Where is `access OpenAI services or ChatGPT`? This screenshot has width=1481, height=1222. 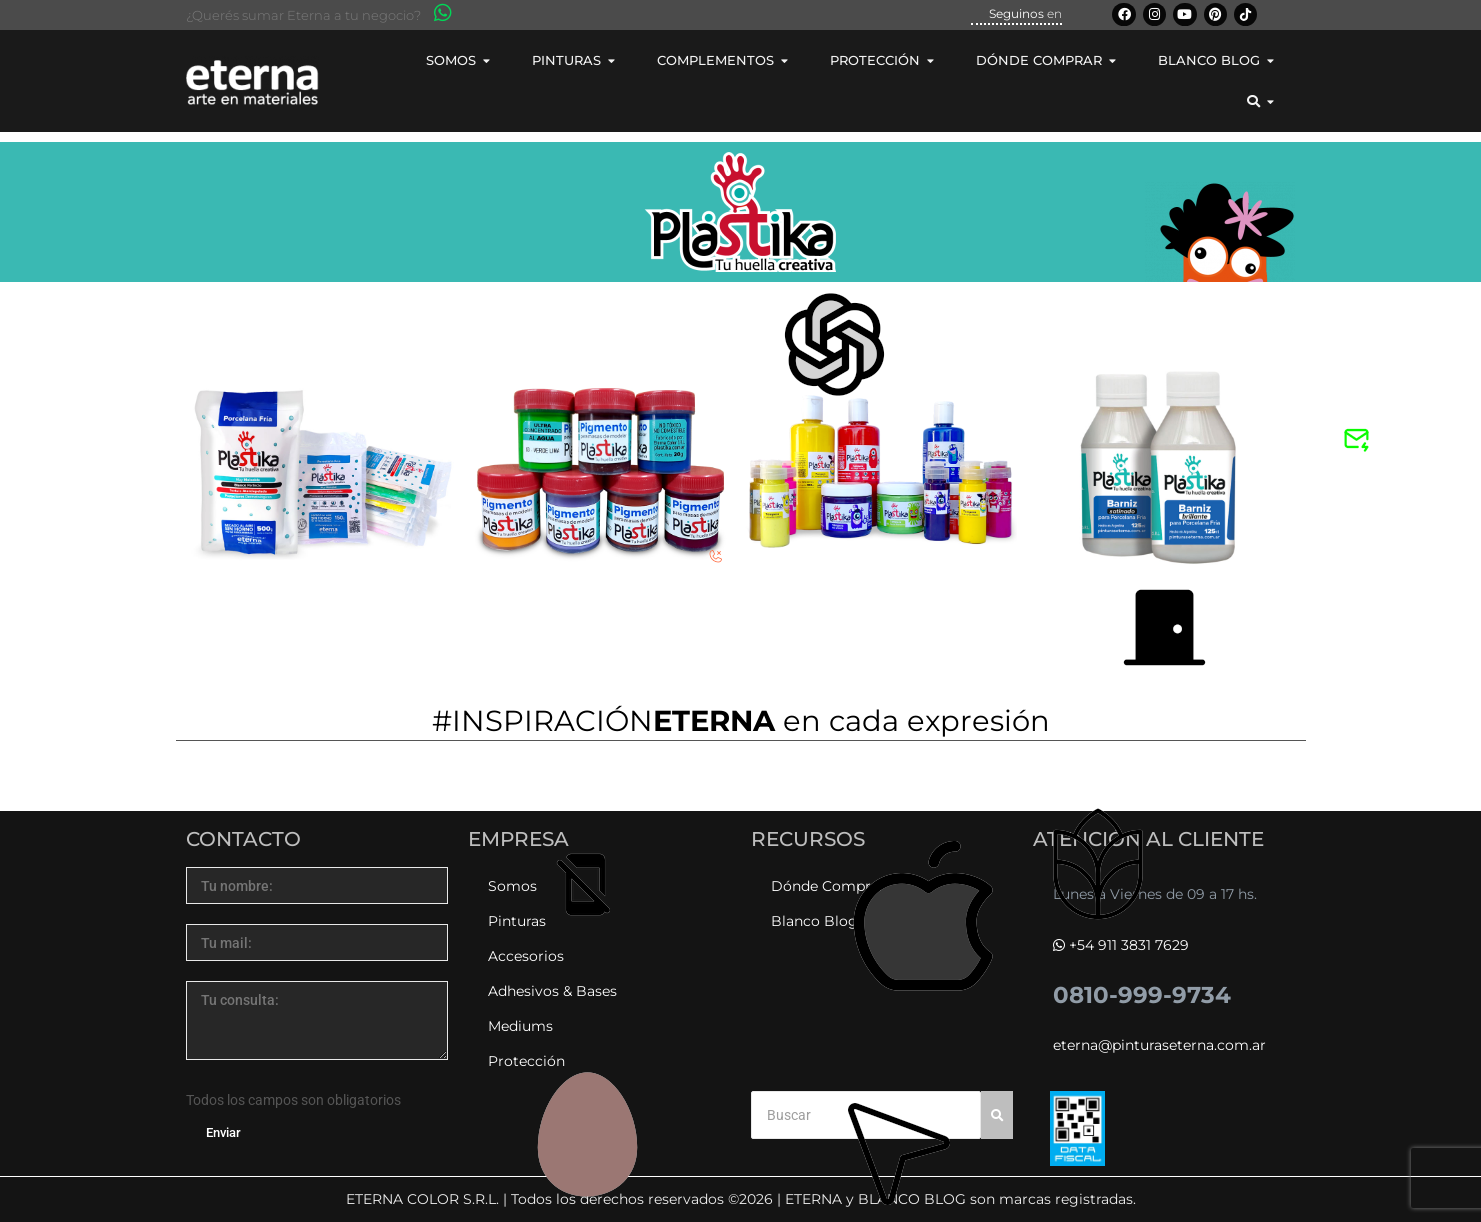 access OpenAI services or ChatGPT is located at coordinates (834, 344).